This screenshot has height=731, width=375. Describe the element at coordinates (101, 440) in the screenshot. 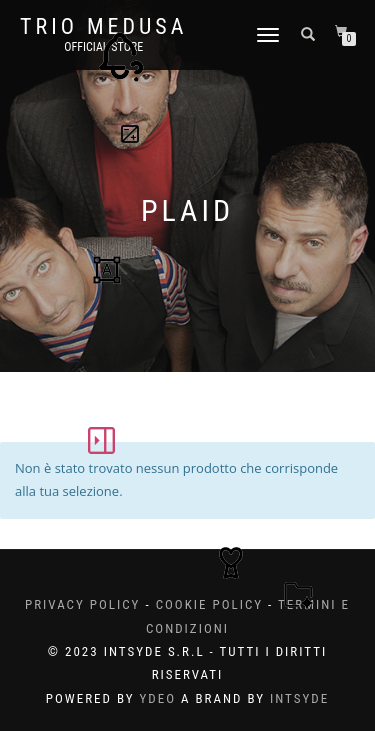

I see `collapse the sidebar panel` at that location.